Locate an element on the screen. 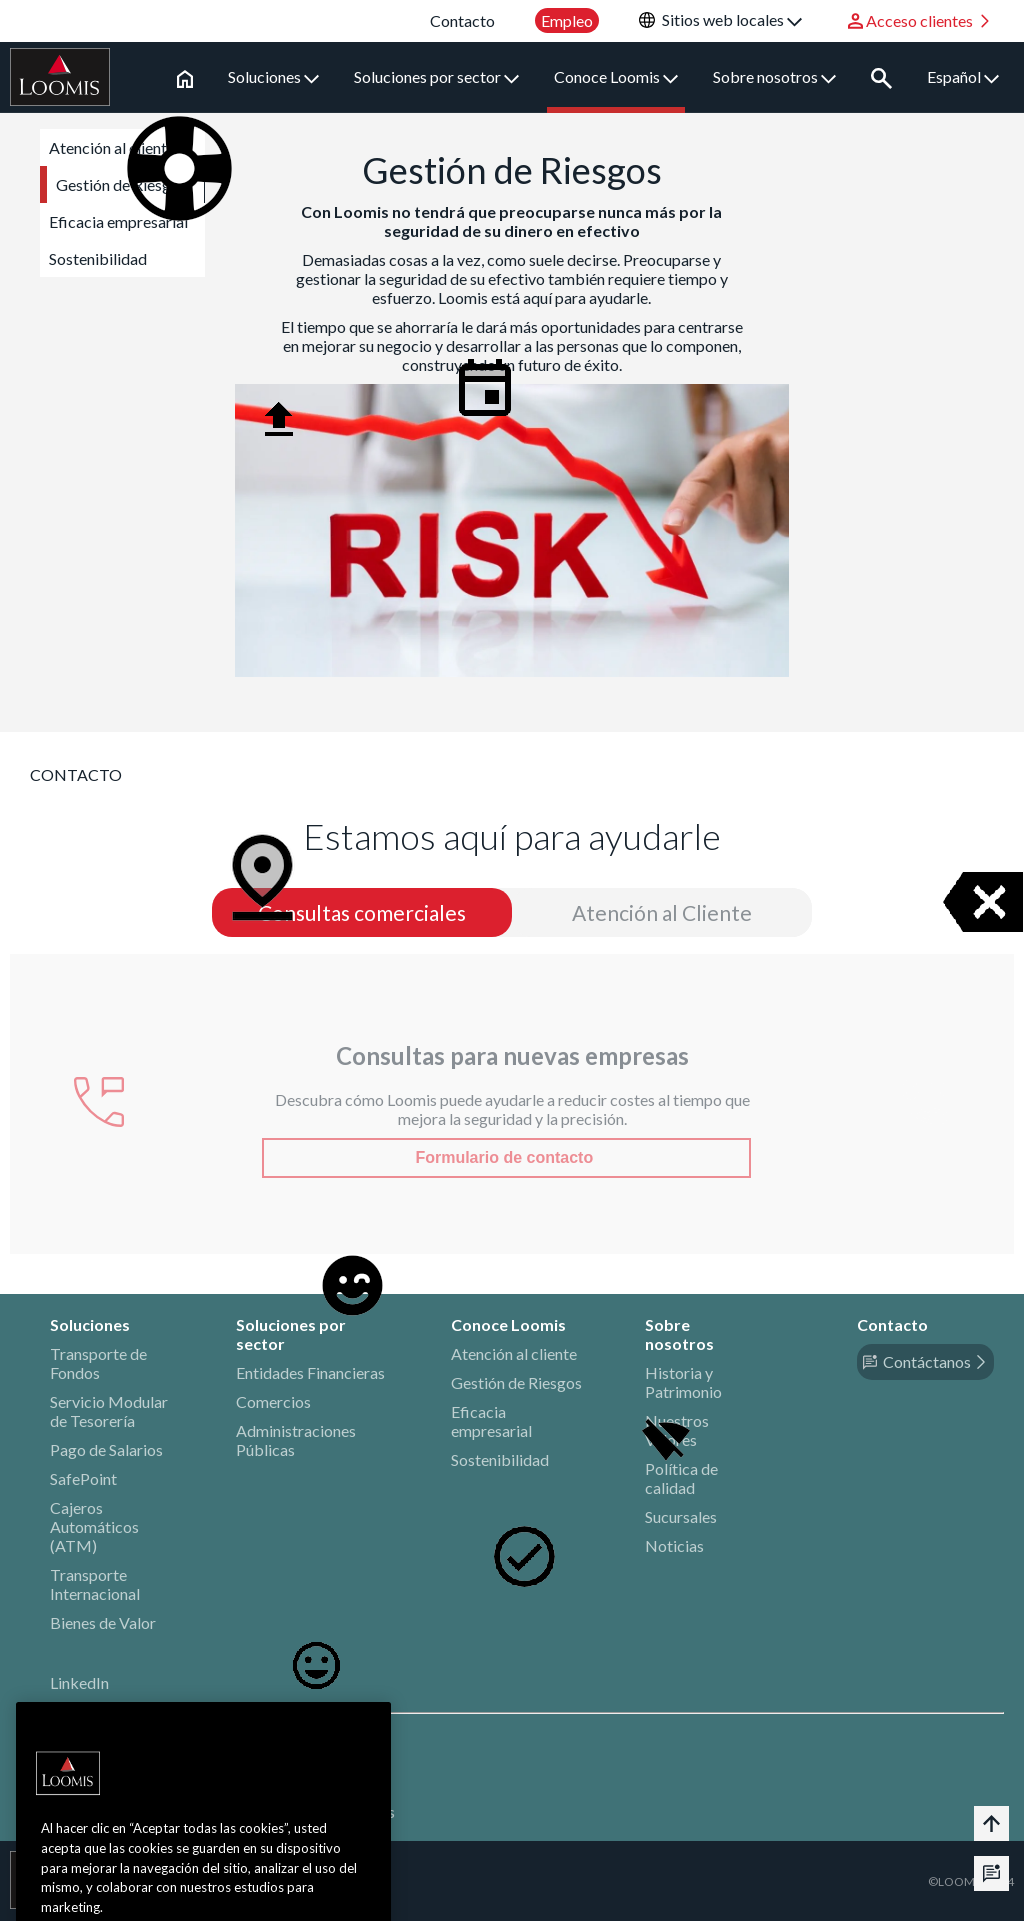  indicates a completed or successful action is located at coordinates (524, 1556).